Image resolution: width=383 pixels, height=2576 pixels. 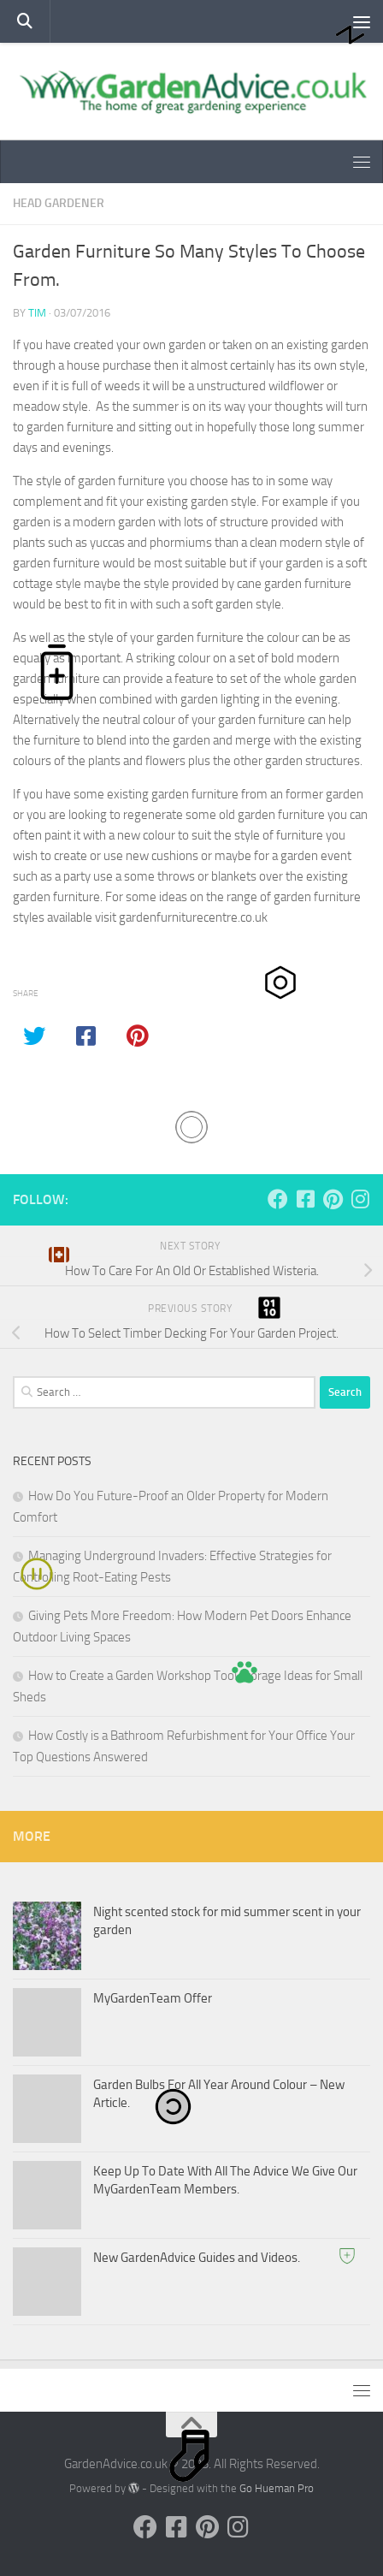 I want to click on add new security protection, so click(x=347, y=2255).